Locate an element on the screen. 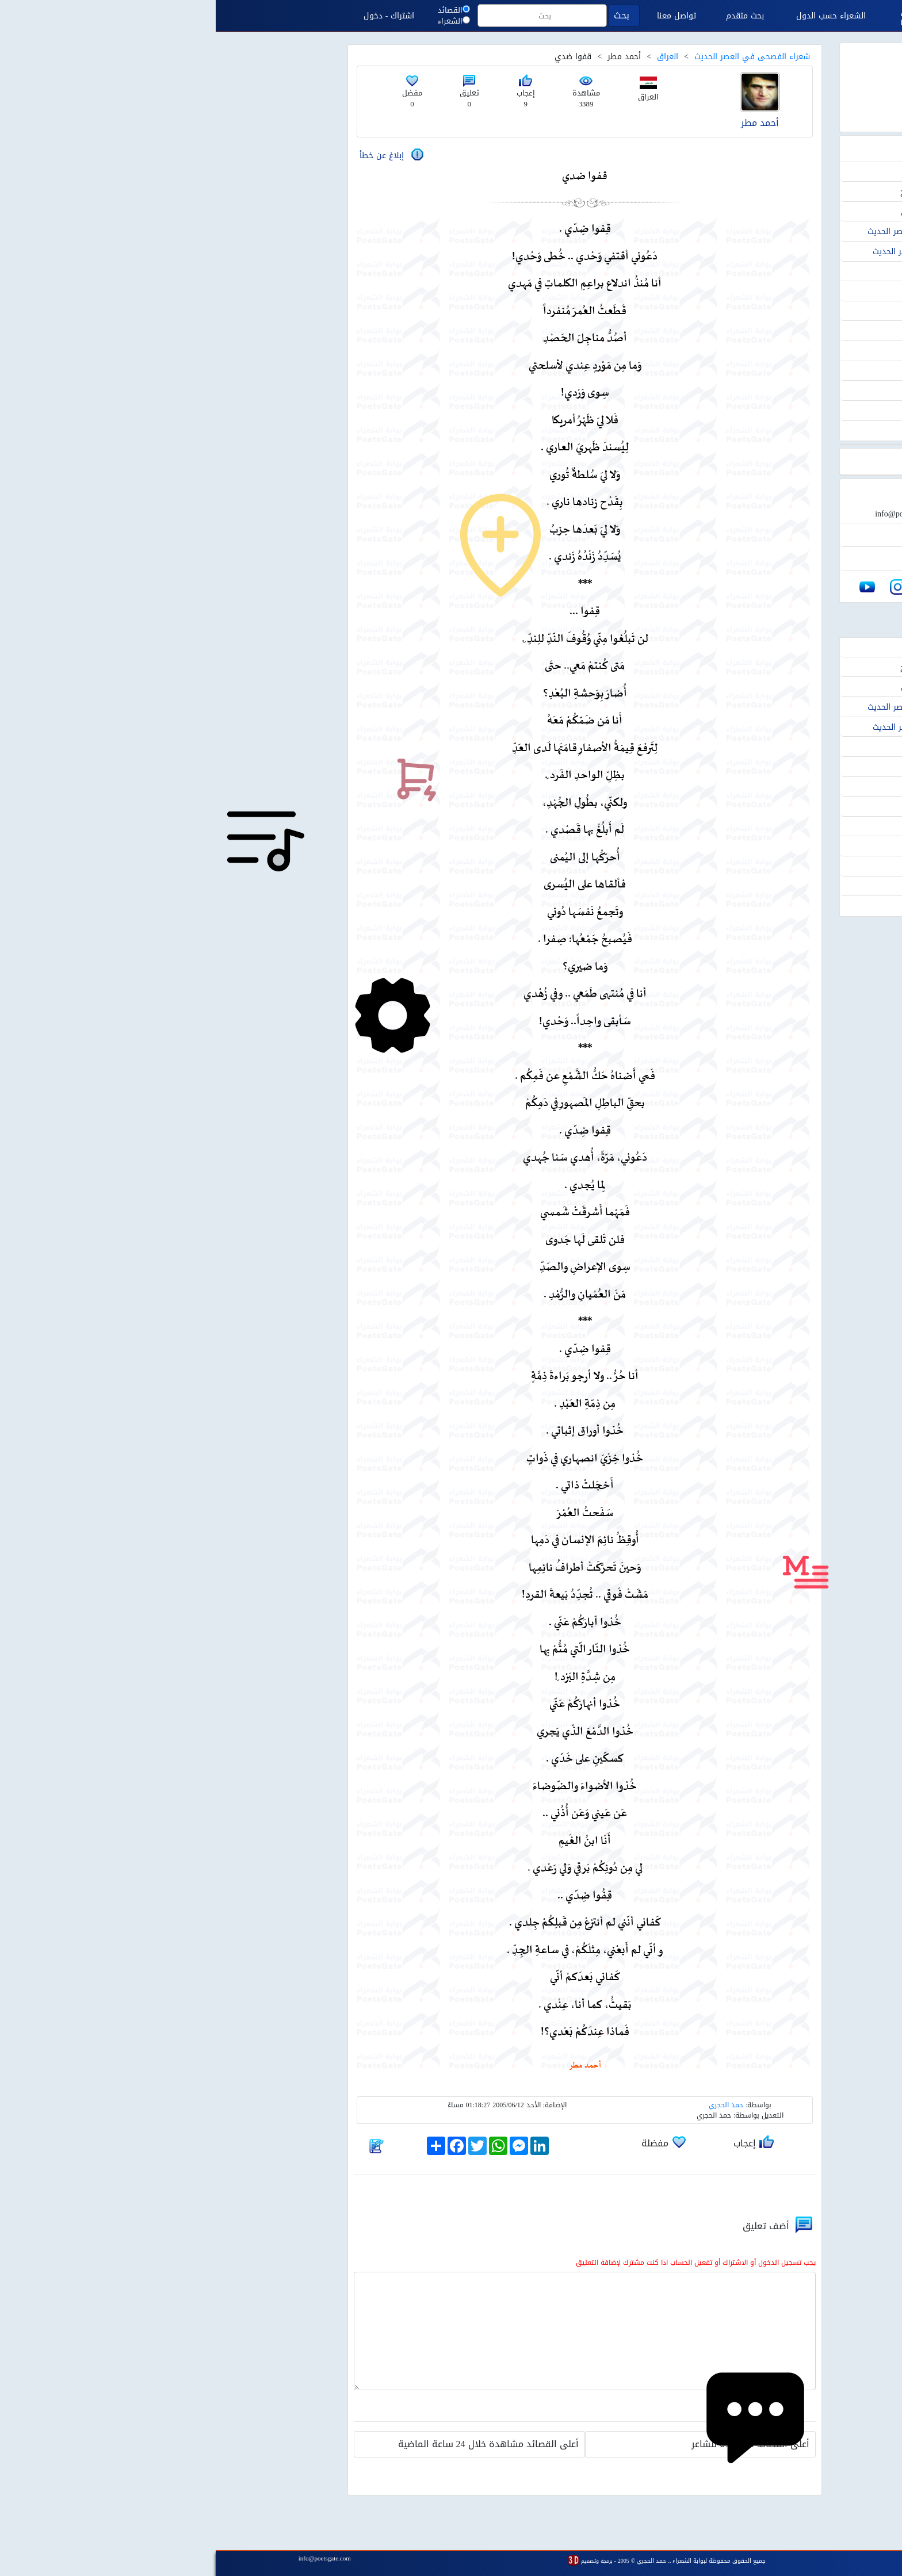 The image size is (902, 2576). read article on medium is located at coordinates (805, 1572).